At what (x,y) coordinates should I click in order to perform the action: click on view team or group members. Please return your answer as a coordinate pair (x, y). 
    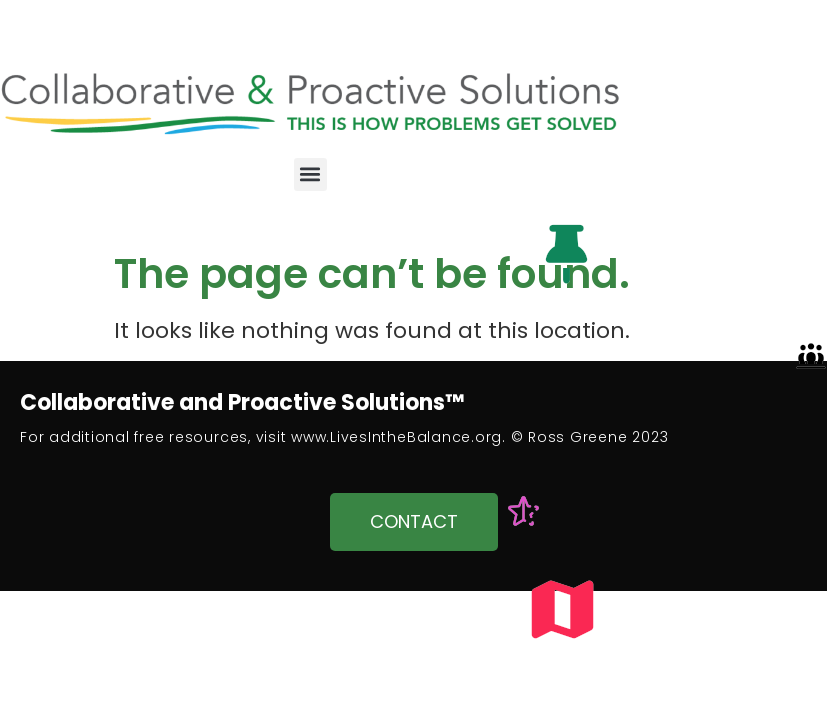
    Looking at the image, I should click on (811, 356).